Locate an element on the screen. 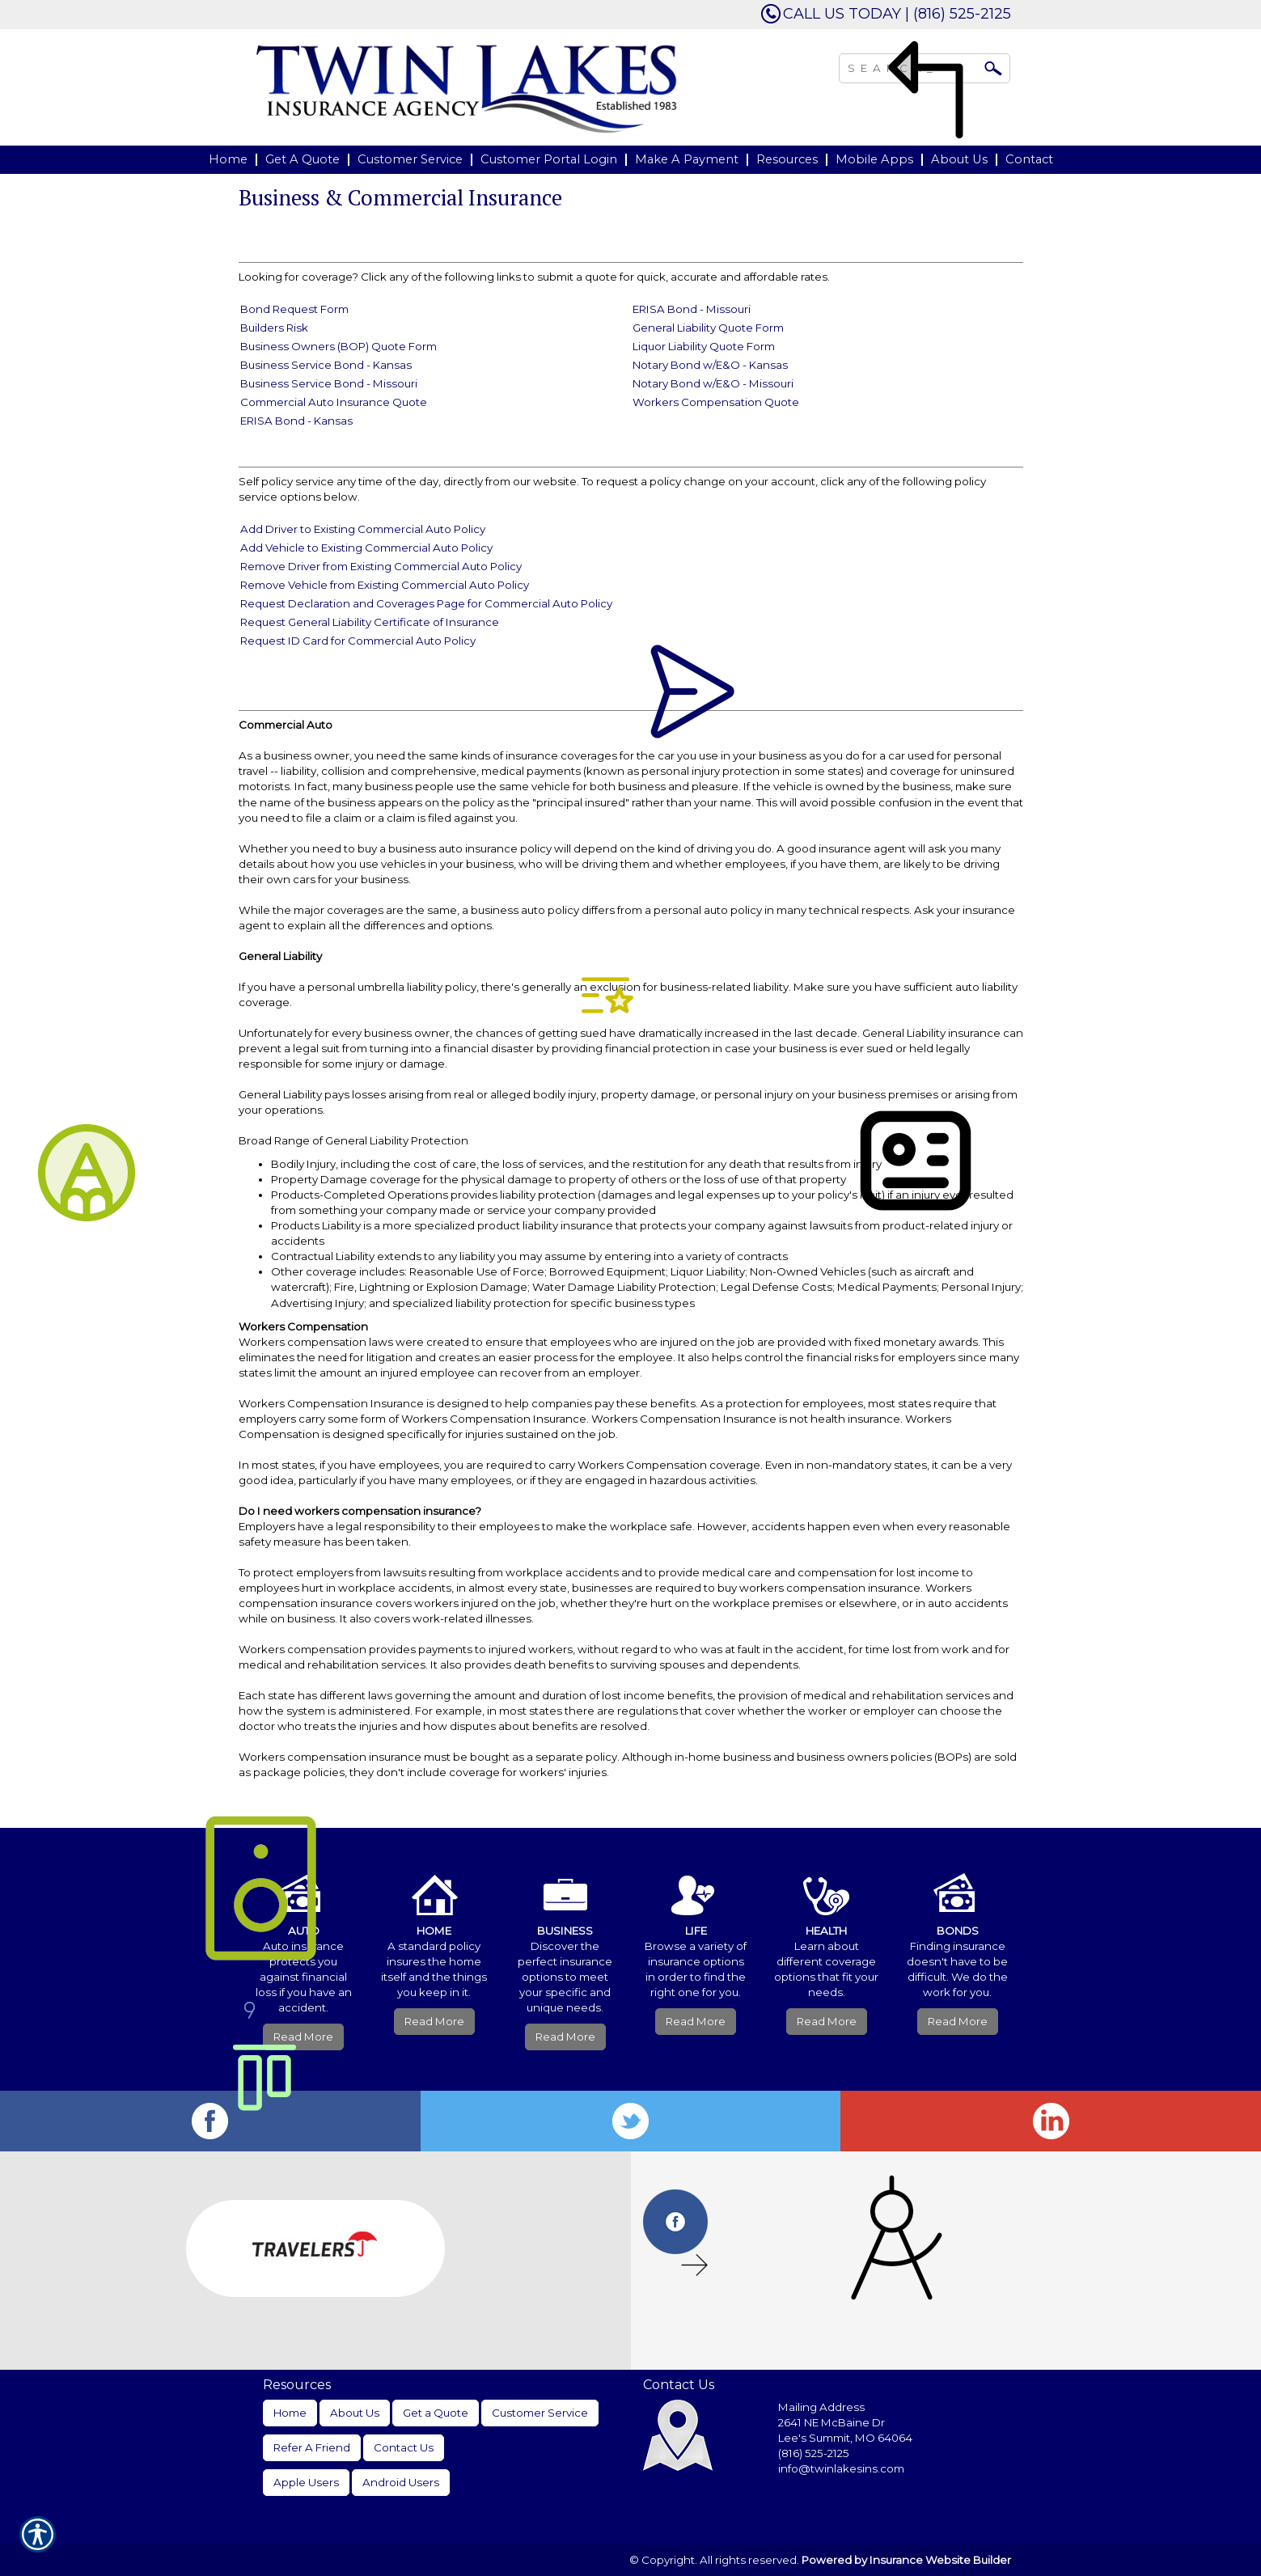 The image size is (1261, 2576). edit or modify content is located at coordinates (87, 1173).